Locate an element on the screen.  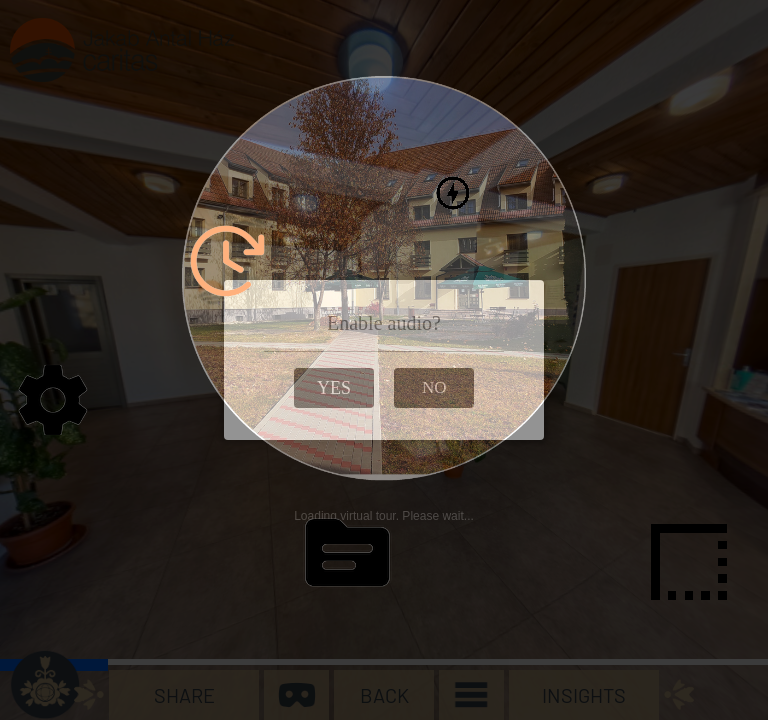
open topic or file folder is located at coordinates (347, 552).